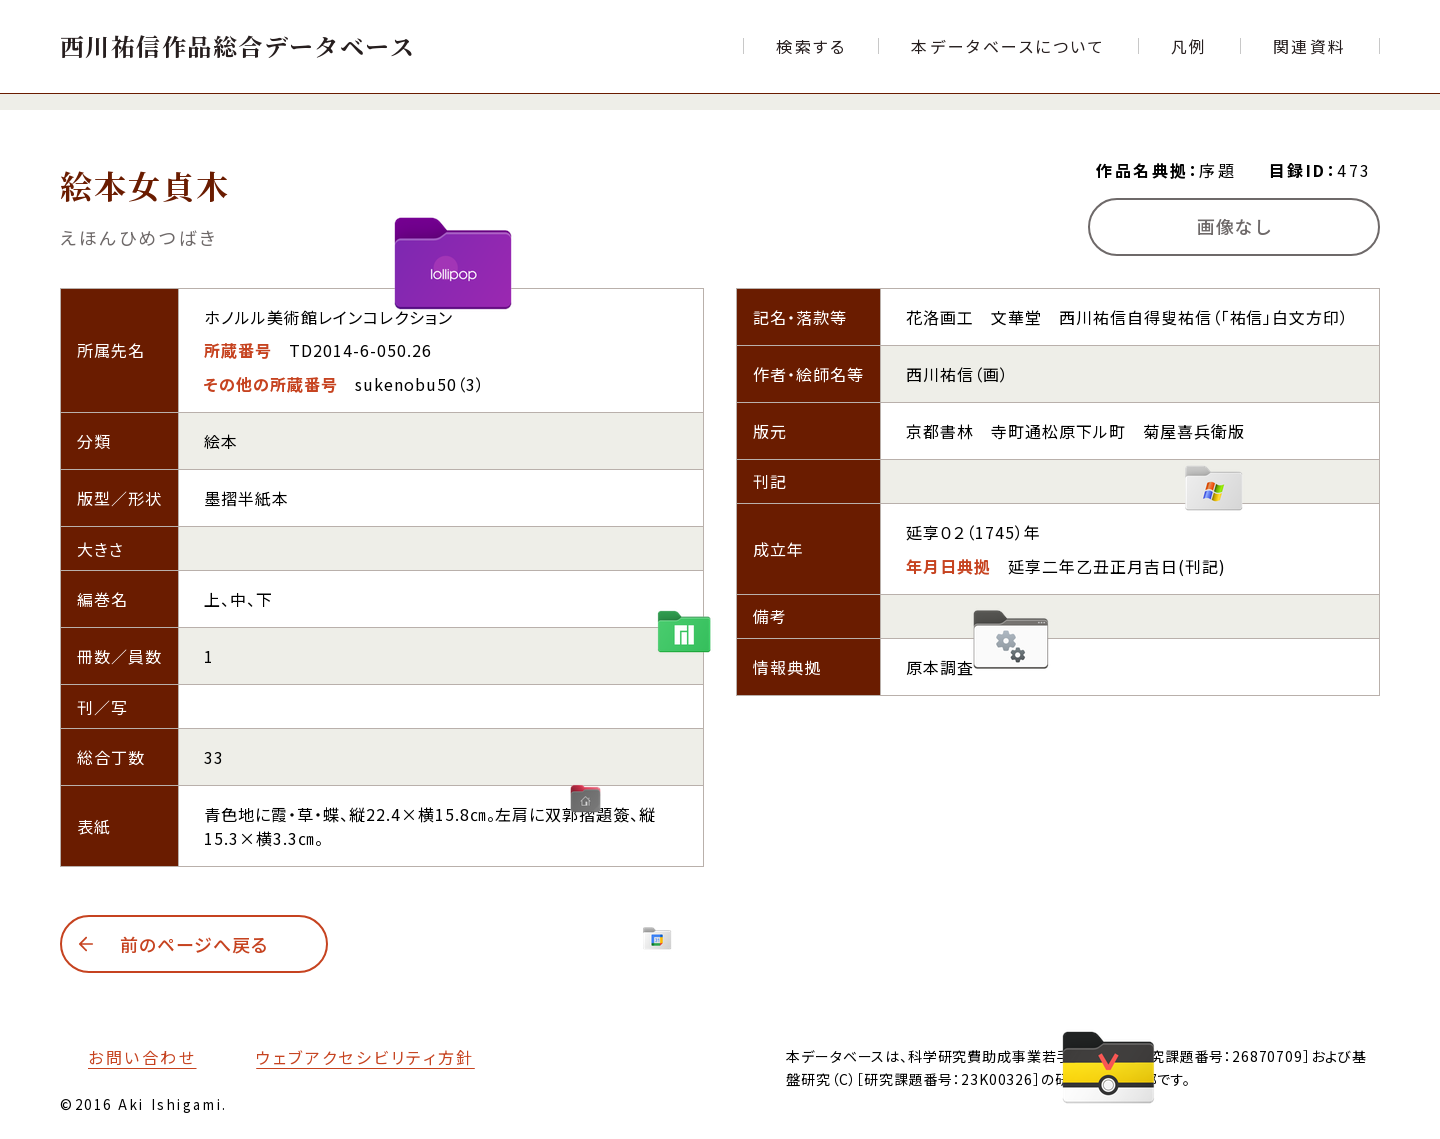  What do you see at coordinates (1213, 489) in the screenshot?
I see `open folder containing windows xp files or programs` at bounding box center [1213, 489].